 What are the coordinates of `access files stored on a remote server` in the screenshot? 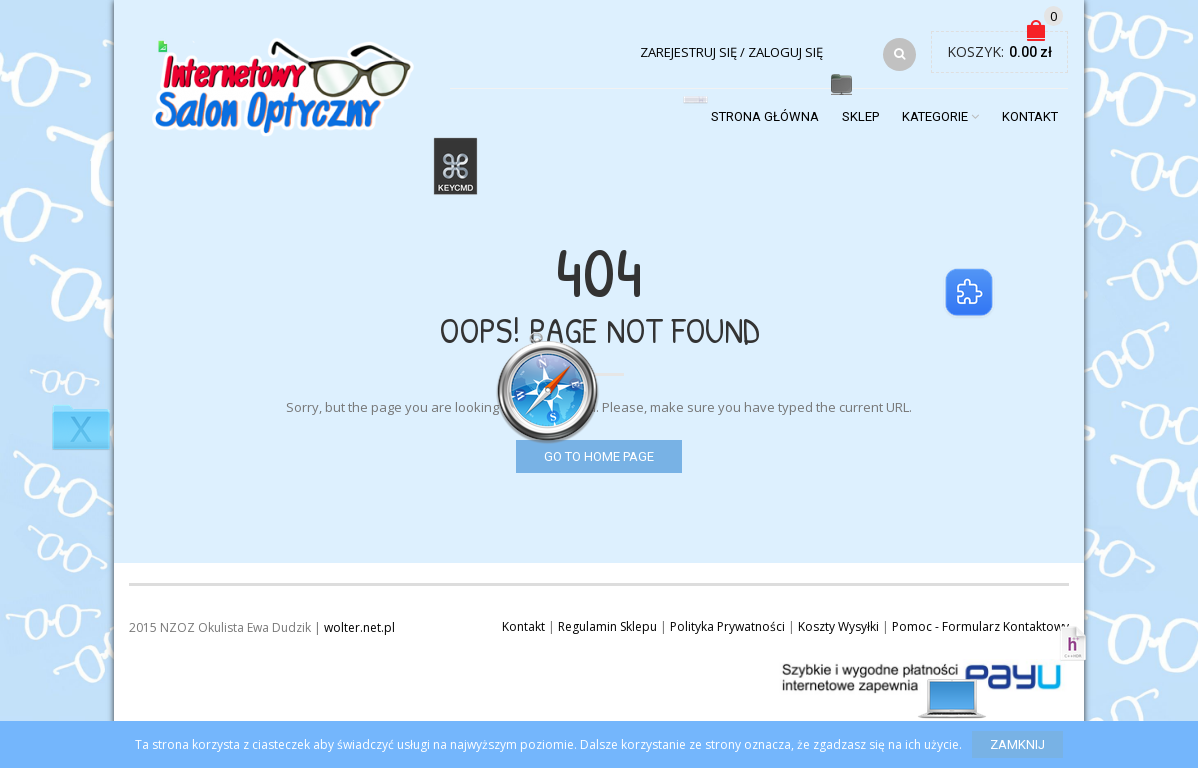 It's located at (841, 84).